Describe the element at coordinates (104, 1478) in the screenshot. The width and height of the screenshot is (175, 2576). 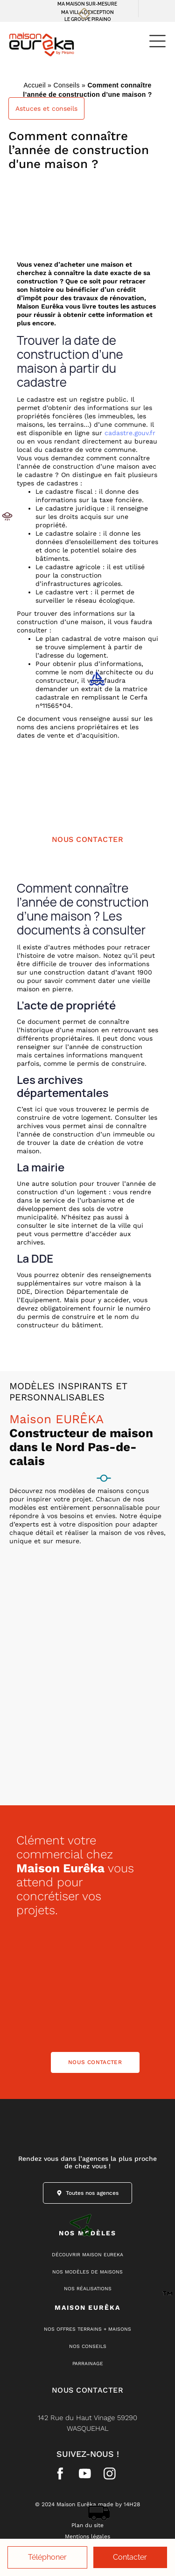
I see `view commit details in a repository` at that location.